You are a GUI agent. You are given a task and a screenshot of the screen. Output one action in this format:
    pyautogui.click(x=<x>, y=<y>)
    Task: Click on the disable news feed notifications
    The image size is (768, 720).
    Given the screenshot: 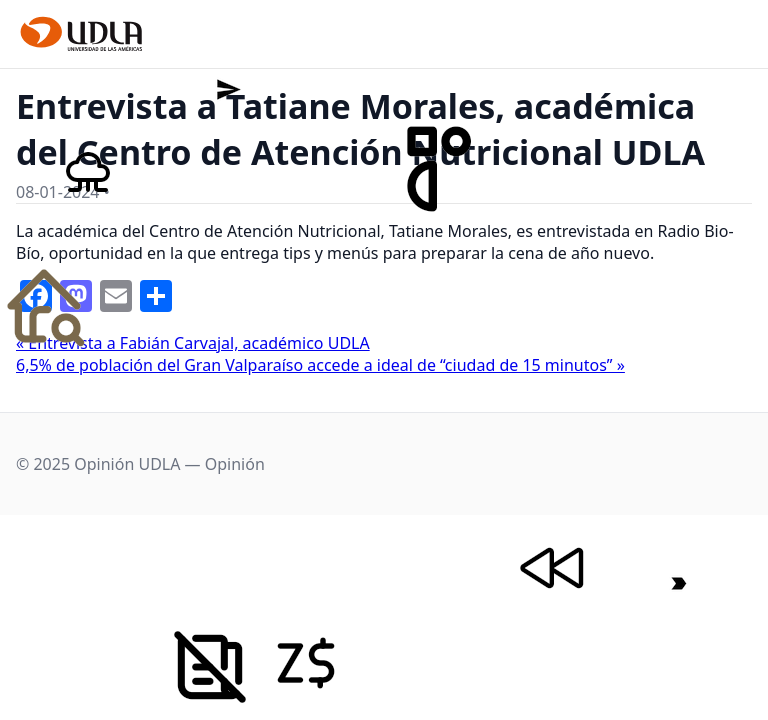 What is the action you would take?
    pyautogui.click(x=210, y=667)
    